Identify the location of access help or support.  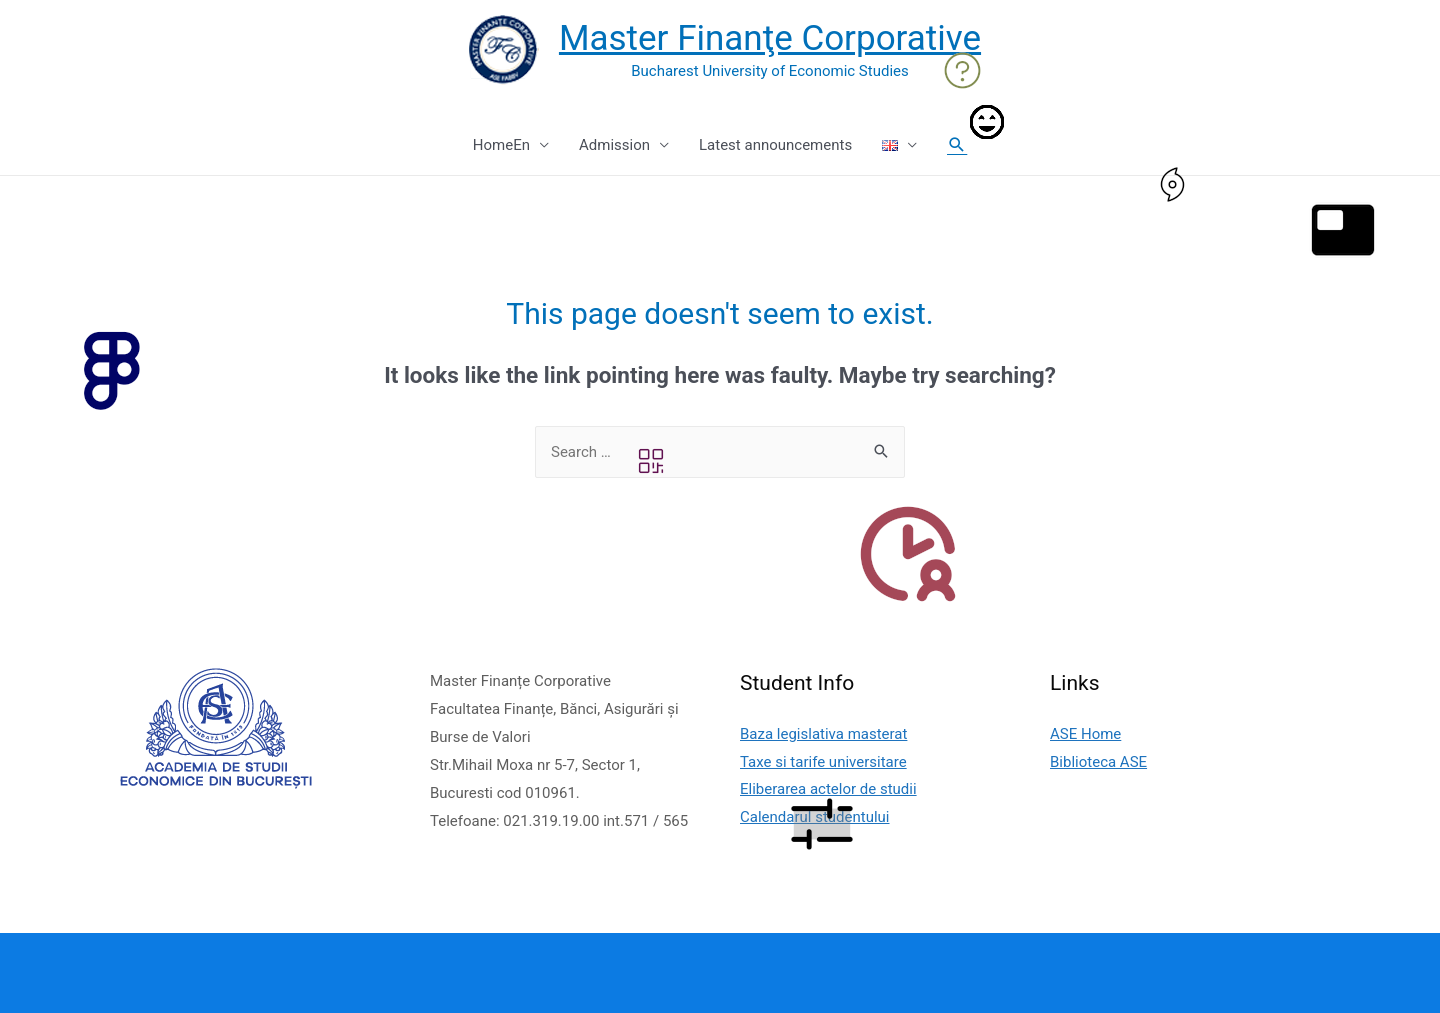
(962, 70).